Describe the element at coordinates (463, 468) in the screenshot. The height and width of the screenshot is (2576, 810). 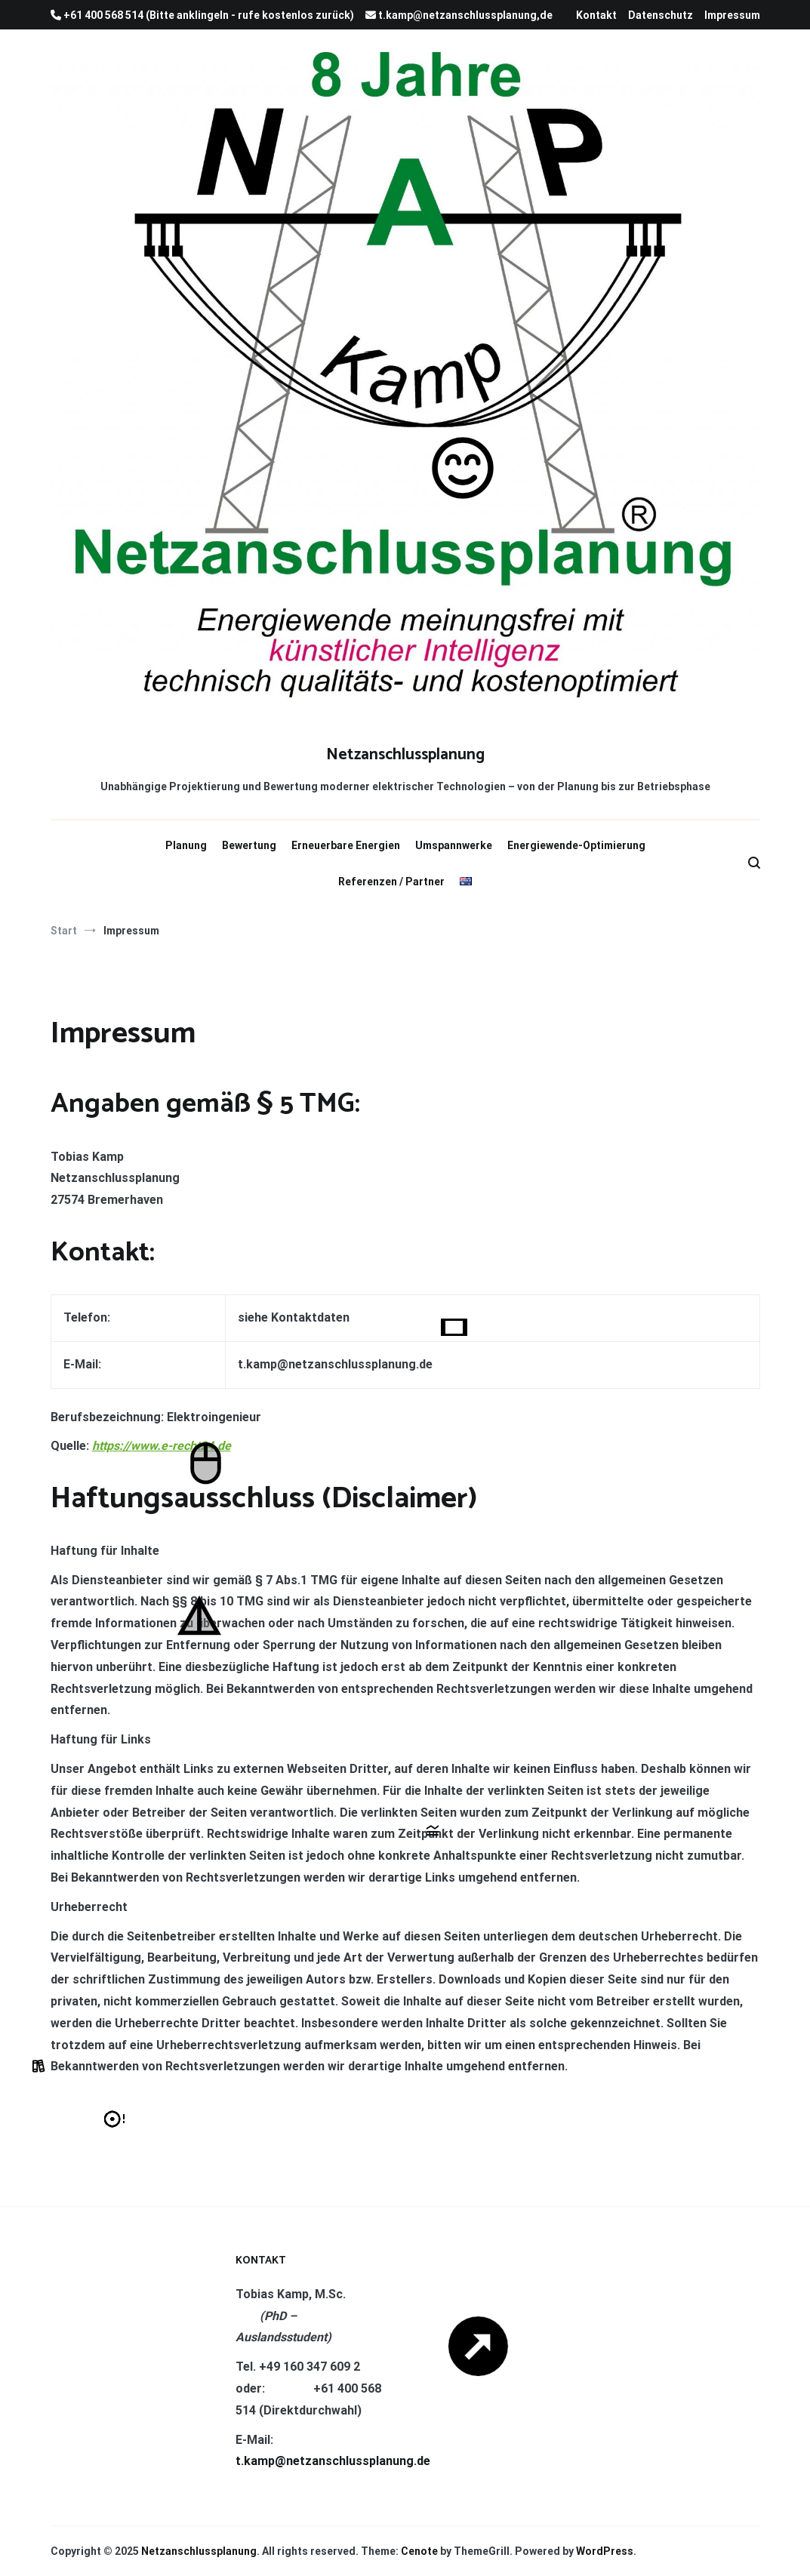
I see `add a positive reaction or emoji` at that location.